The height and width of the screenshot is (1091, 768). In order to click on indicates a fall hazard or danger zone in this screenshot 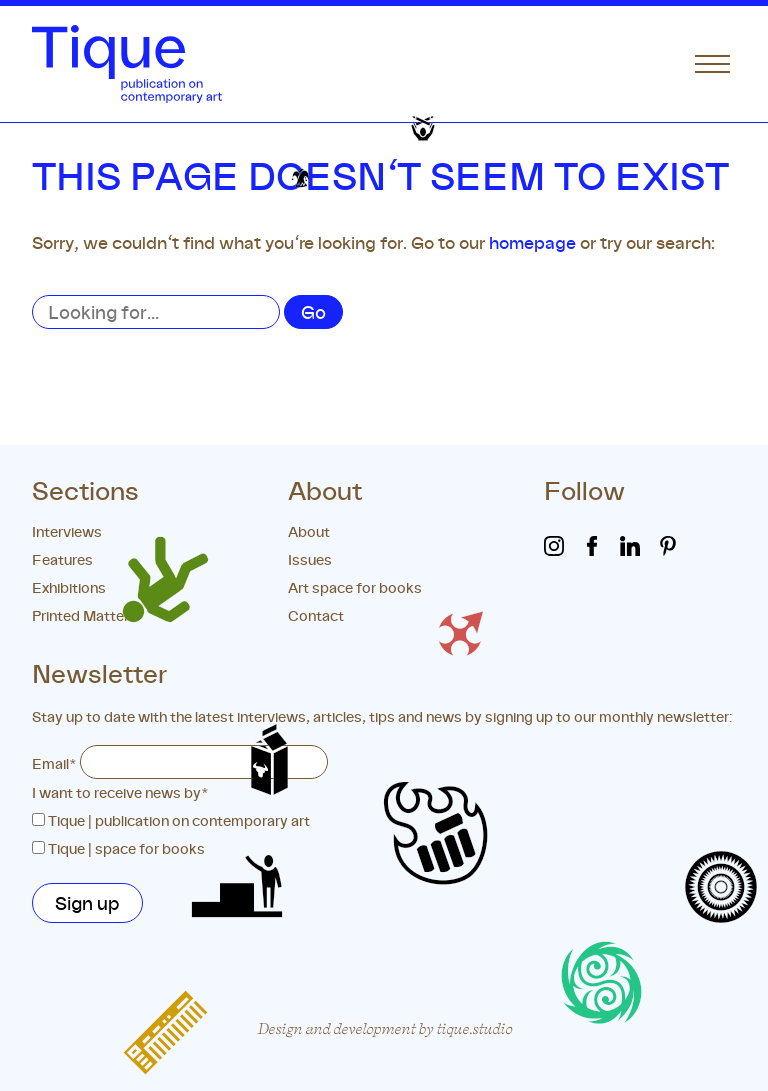, I will do `click(165, 579)`.